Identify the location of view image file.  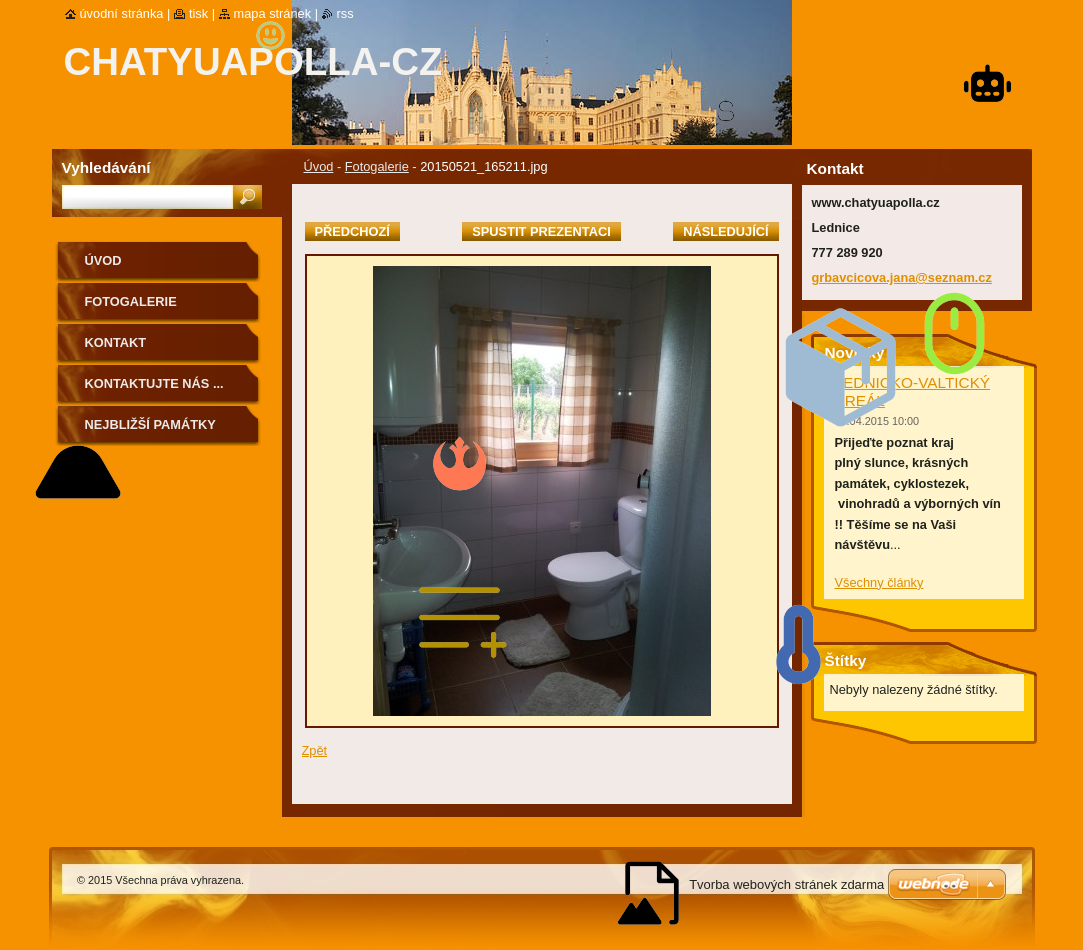
(652, 893).